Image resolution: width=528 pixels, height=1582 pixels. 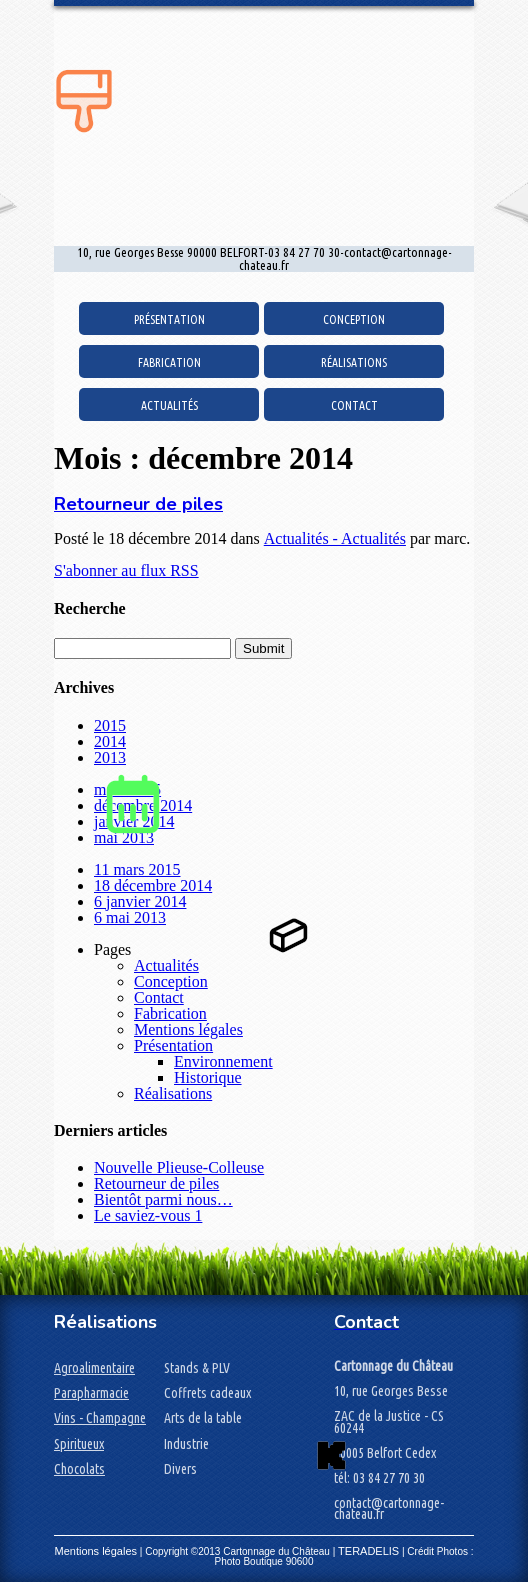 I want to click on open the Kick streaming platform, so click(x=331, y=1455).